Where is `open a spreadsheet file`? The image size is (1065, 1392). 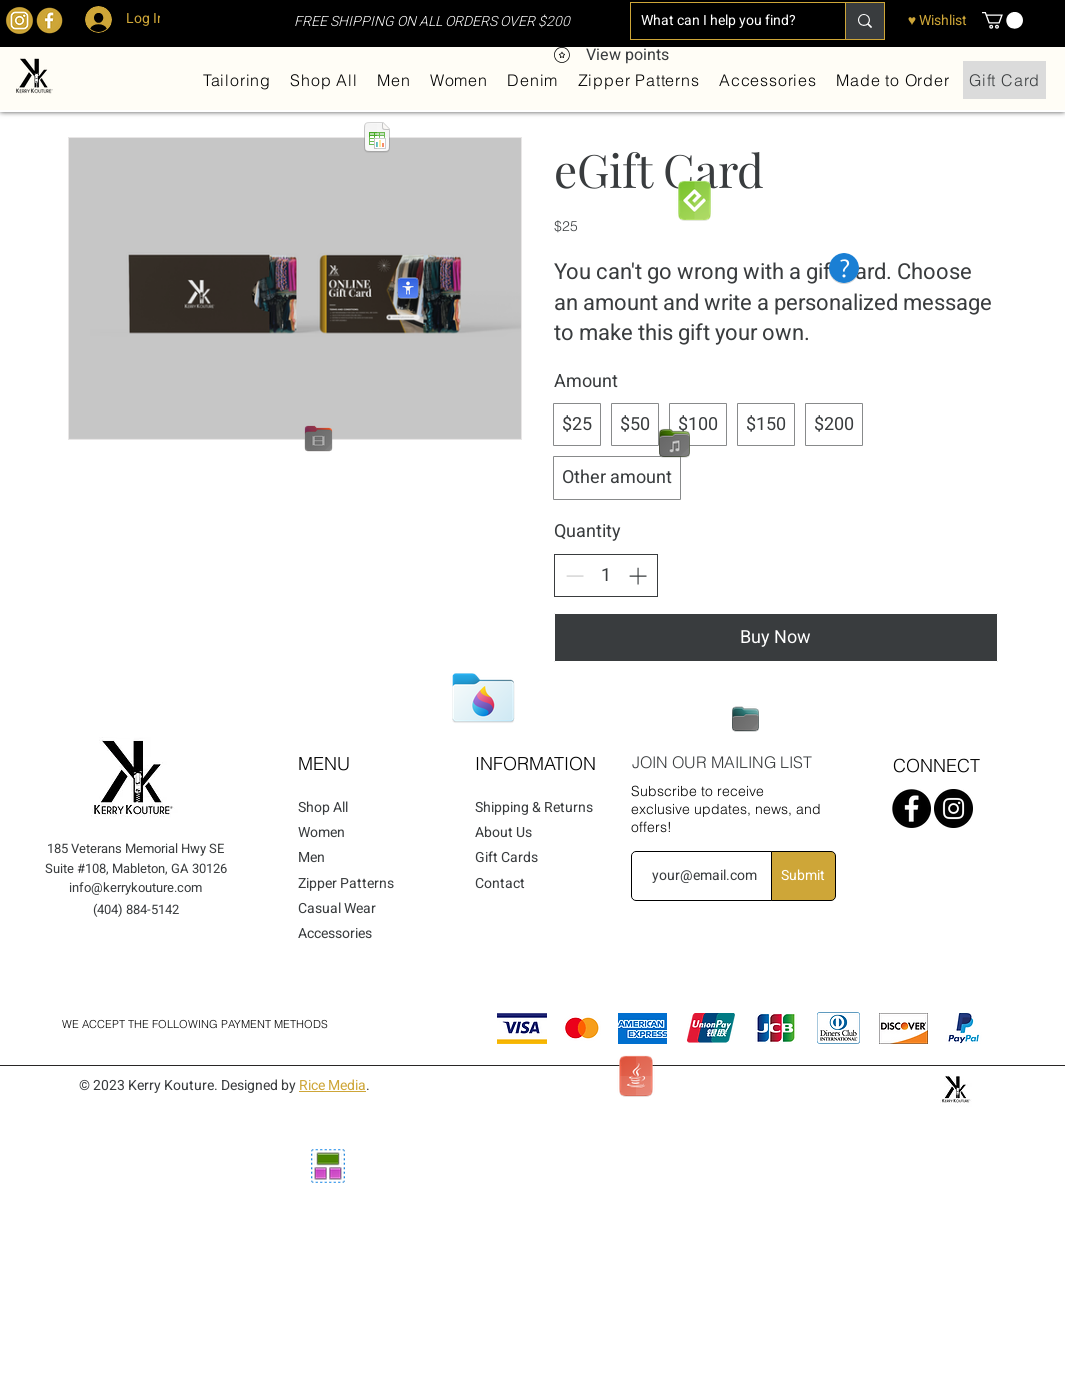 open a spreadsheet file is located at coordinates (377, 137).